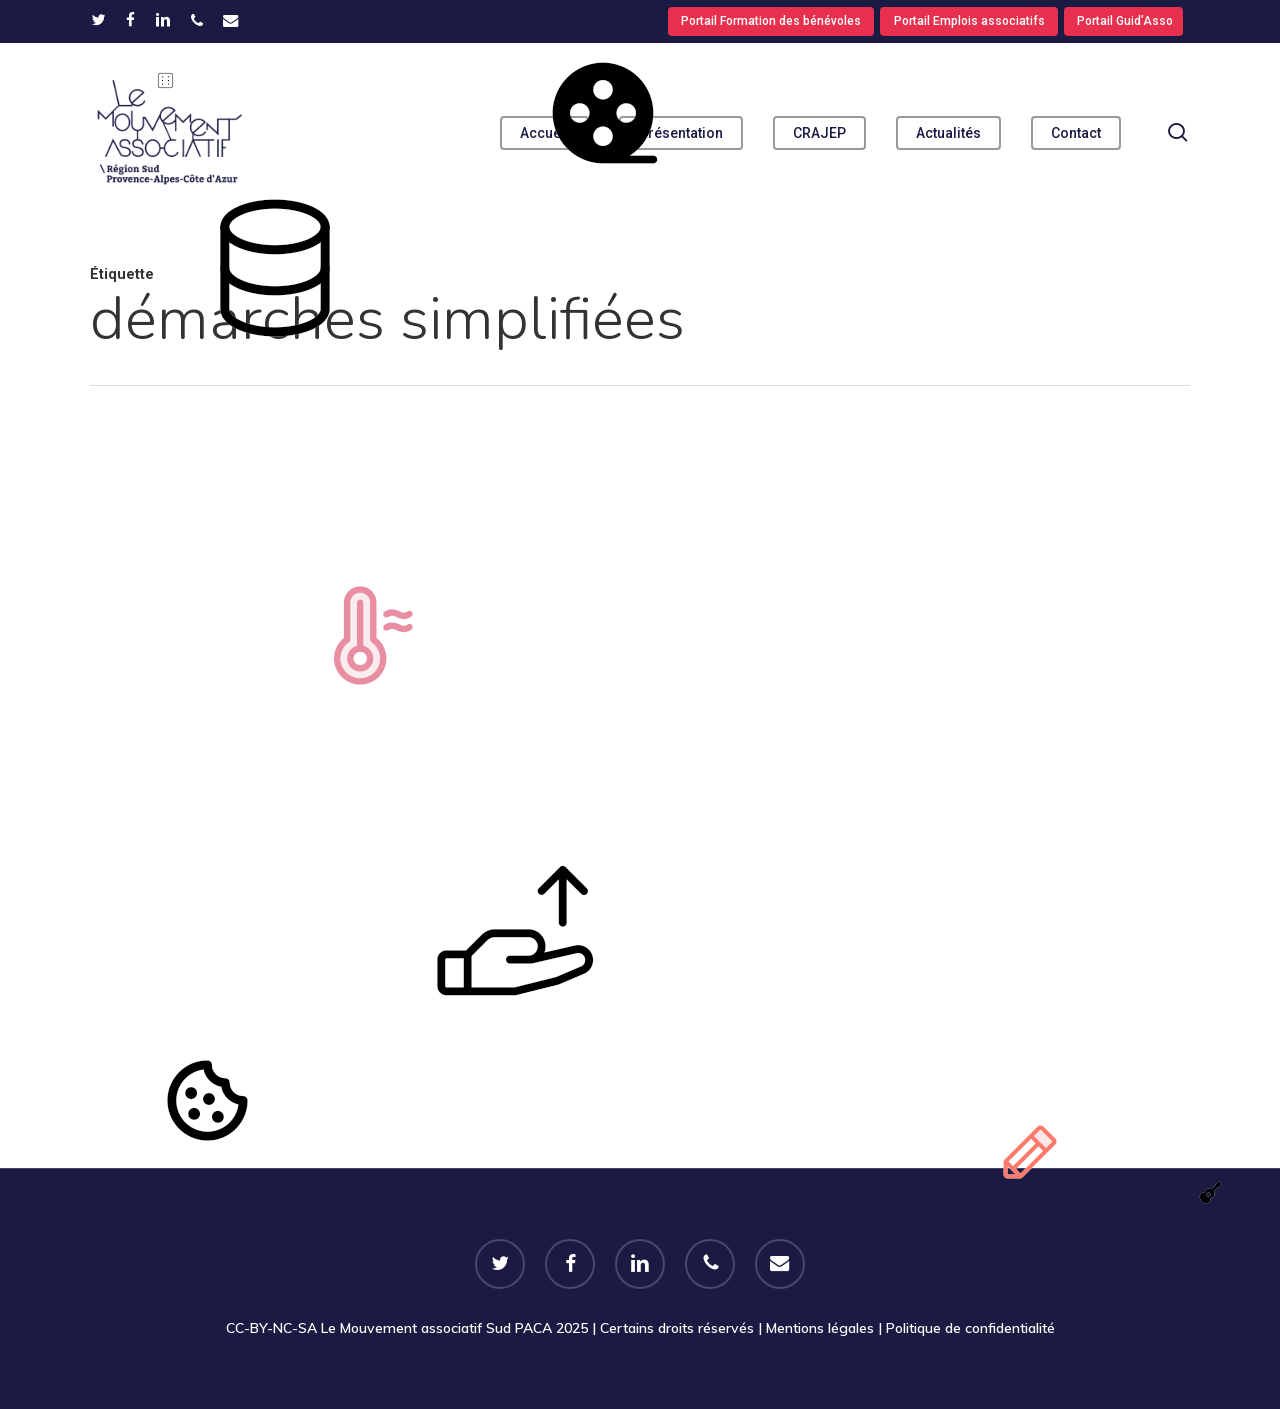 This screenshot has width=1280, height=1409. I want to click on access video or movie content, so click(603, 113).